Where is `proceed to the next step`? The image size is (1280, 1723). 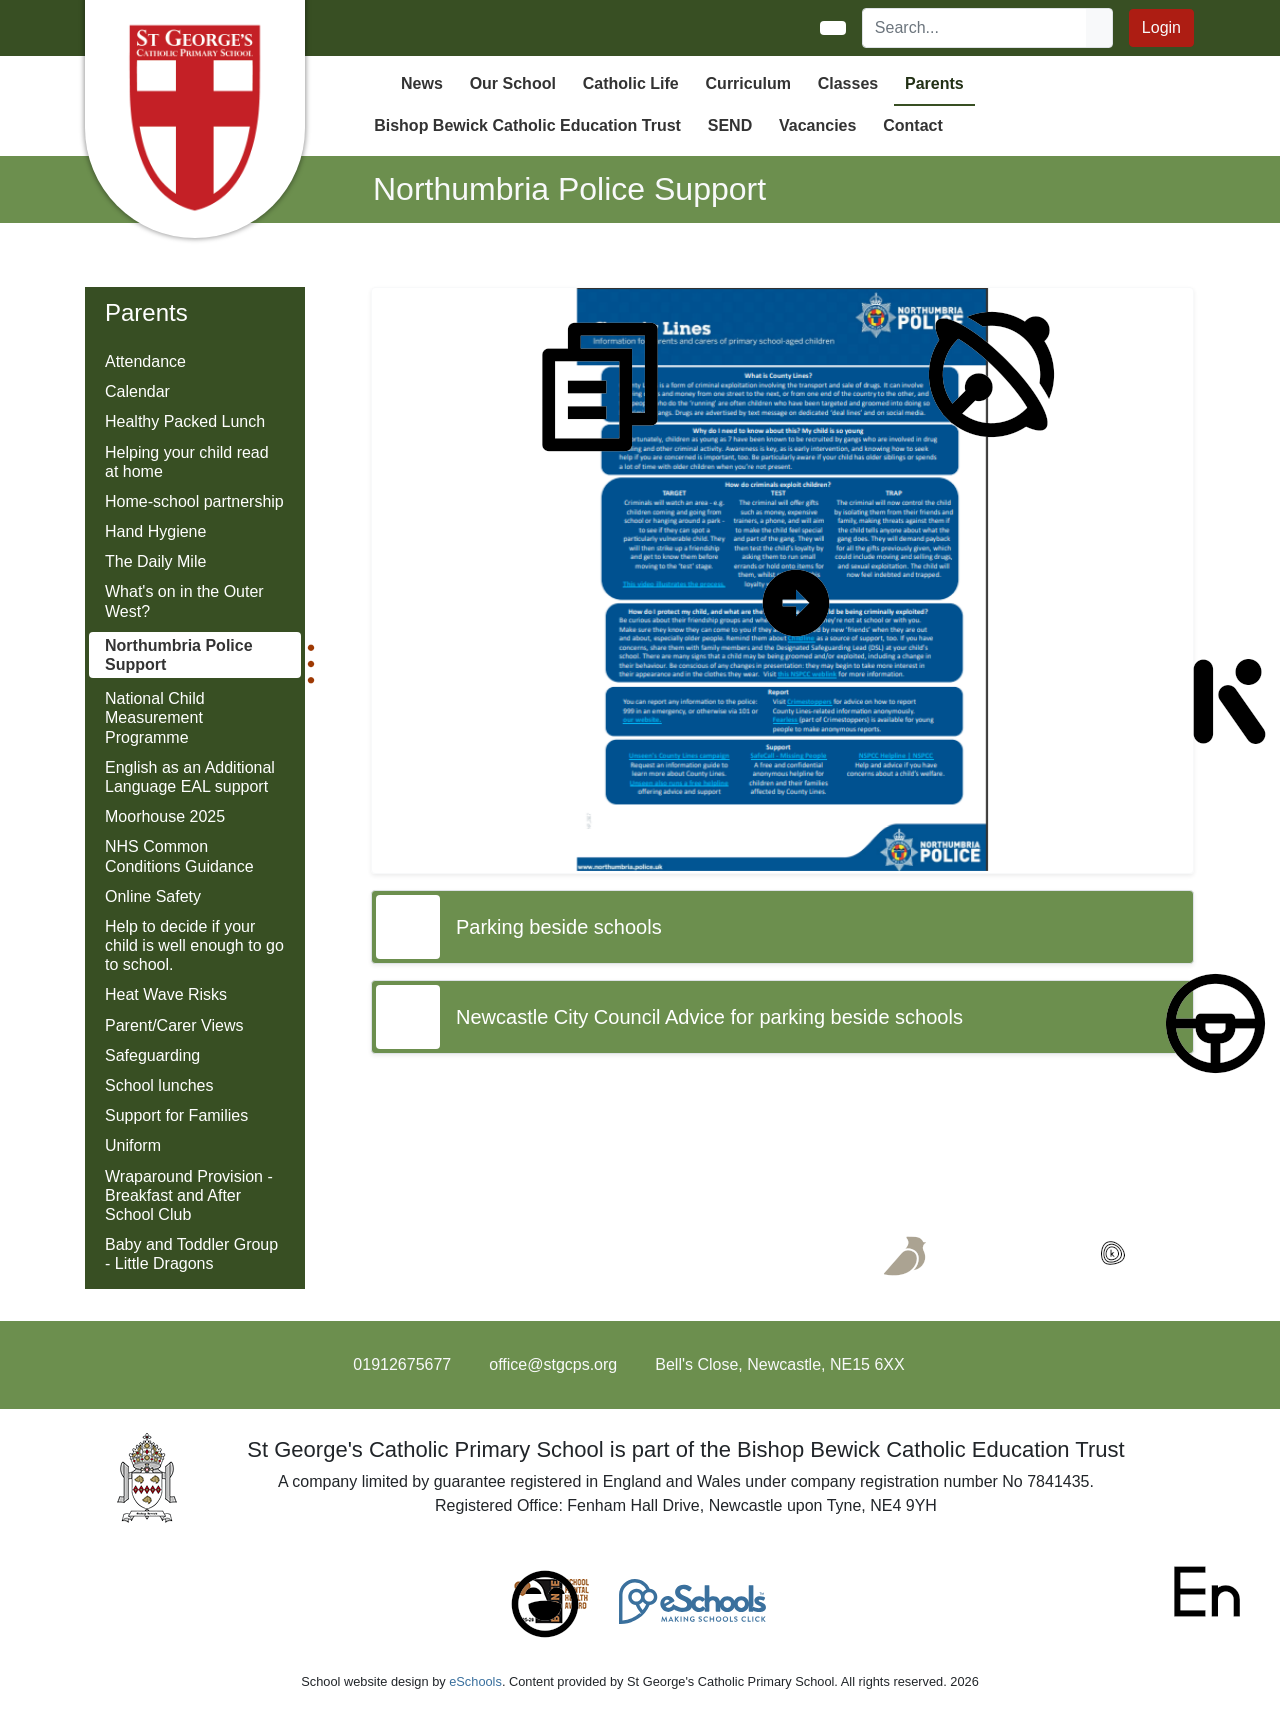
proceed to the next step is located at coordinates (796, 603).